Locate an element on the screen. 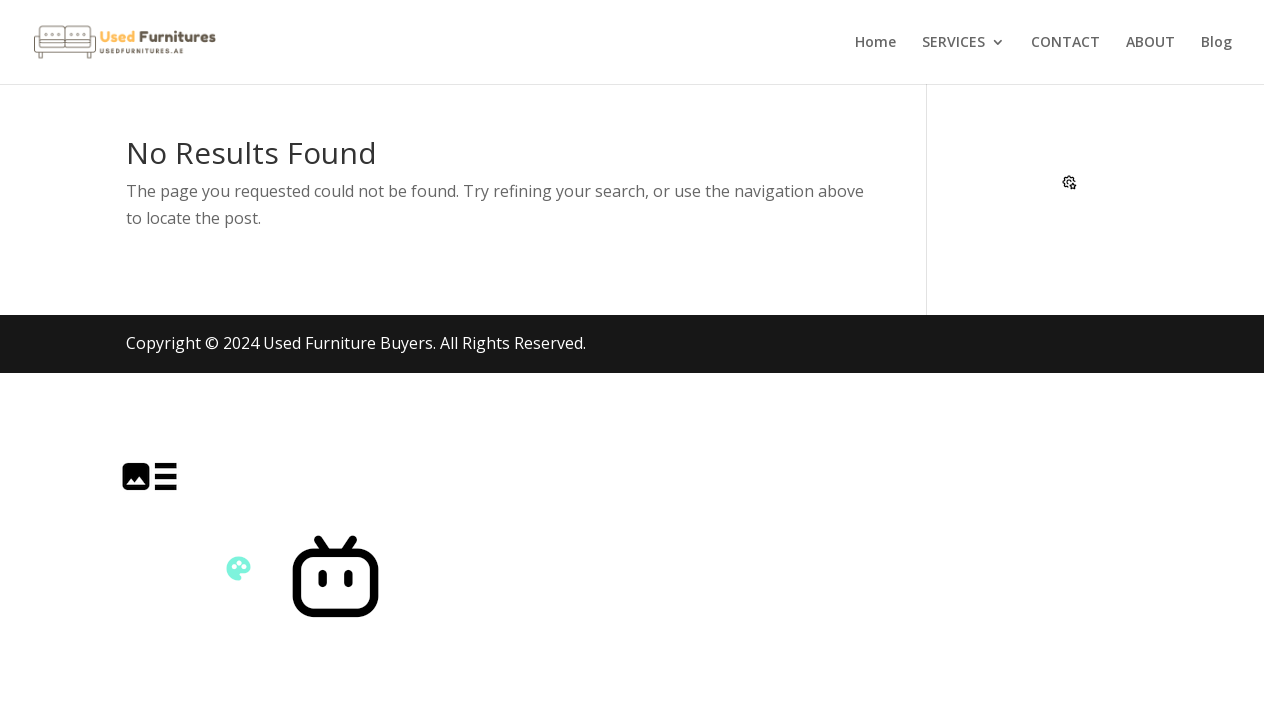 This screenshot has width=1264, height=720. view article or media with thumbnail preview is located at coordinates (149, 476).